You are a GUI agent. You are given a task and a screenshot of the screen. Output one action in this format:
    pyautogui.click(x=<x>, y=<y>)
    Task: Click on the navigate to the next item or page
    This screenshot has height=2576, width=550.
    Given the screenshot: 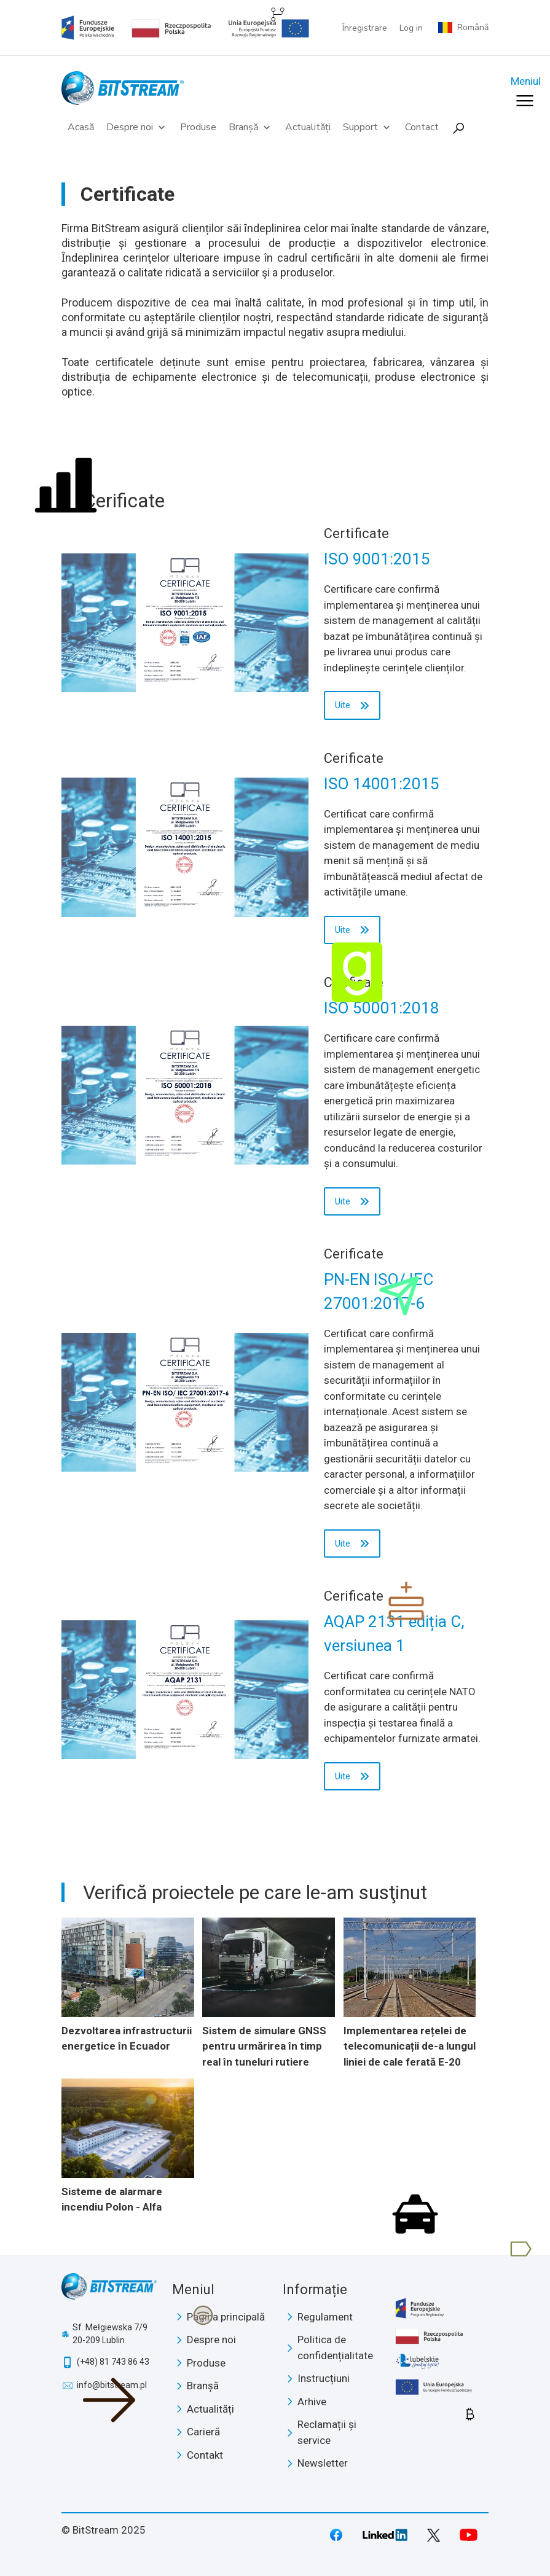 What is the action you would take?
    pyautogui.click(x=109, y=2400)
    